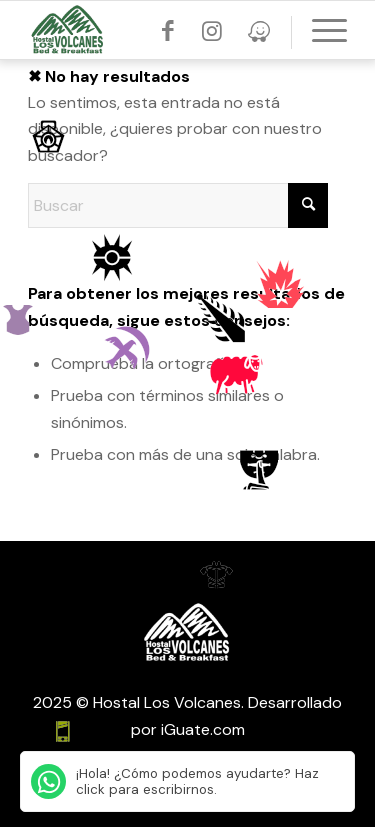 The image size is (375, 827). What do you see at coordinates (221, 318) in the screenshot?
I see `activate beam or energy attack` at bounding box center [221, 318].